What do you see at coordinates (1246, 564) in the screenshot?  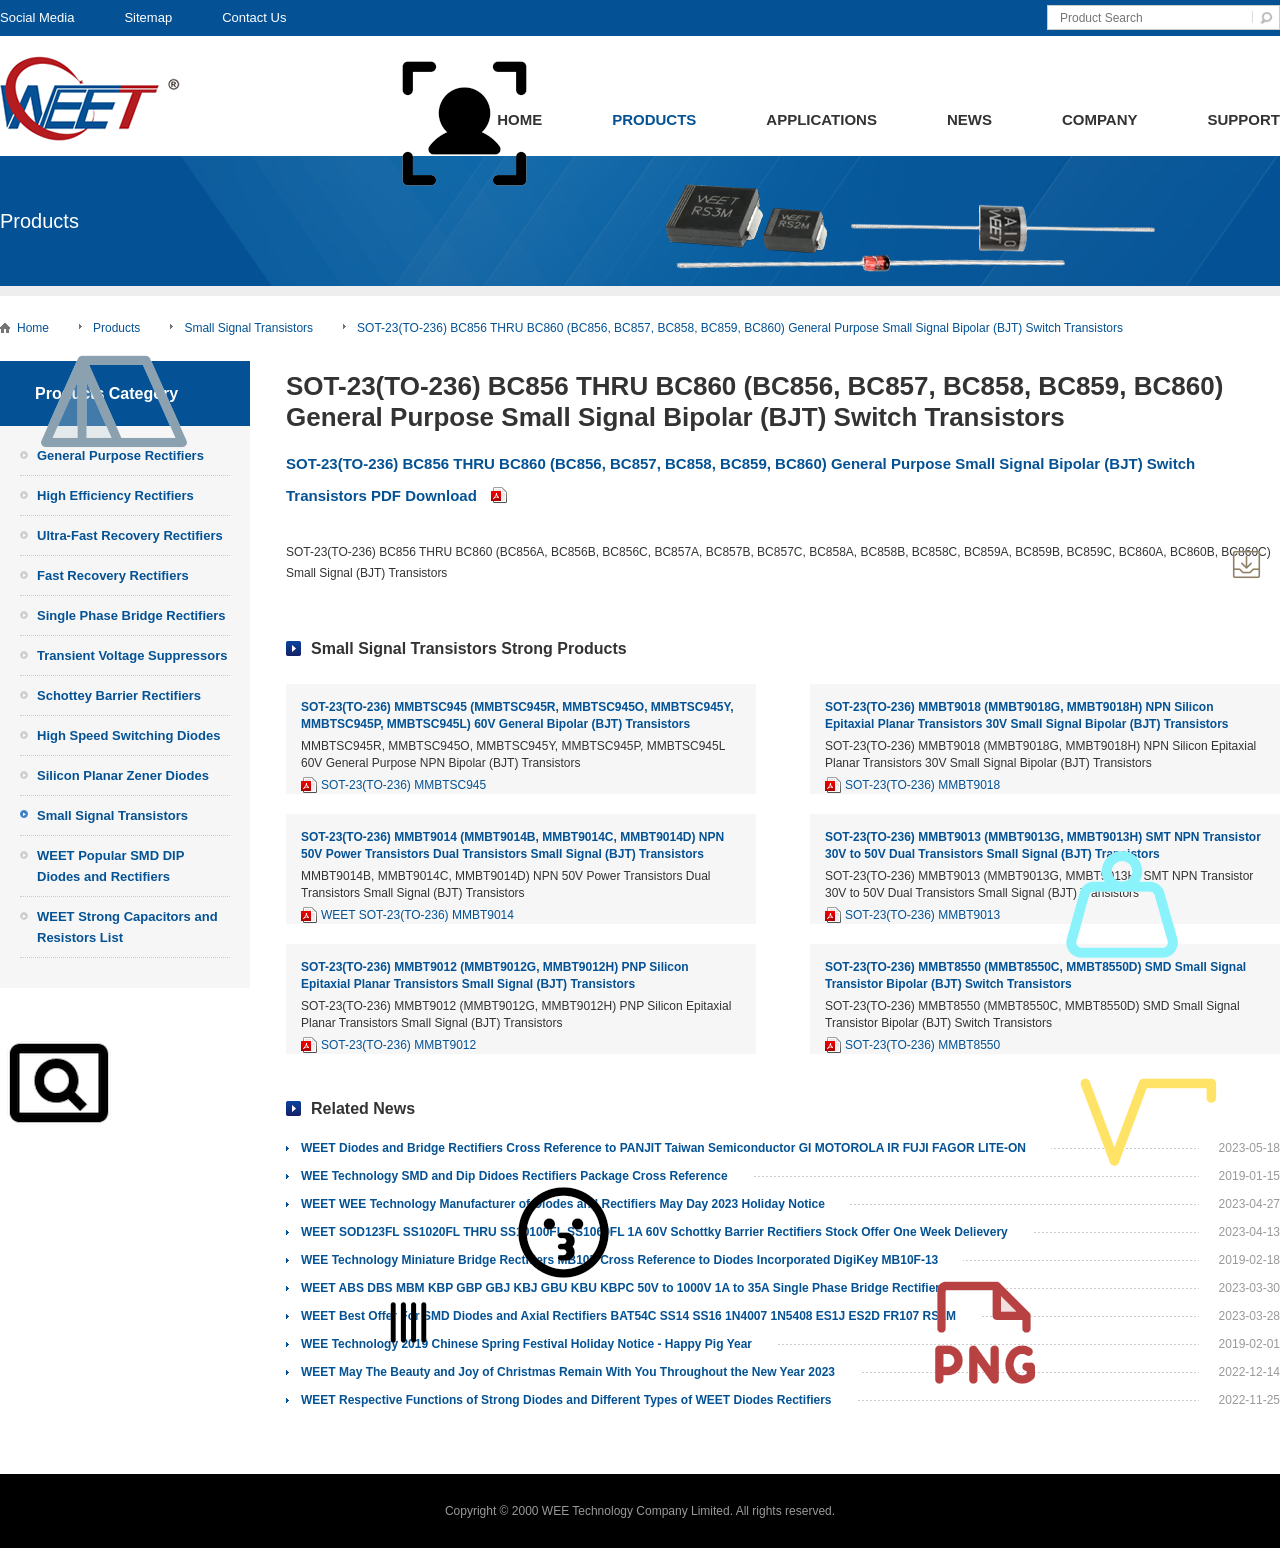 I see `download file to inbox or tray` at bounding box center [1246, 564].